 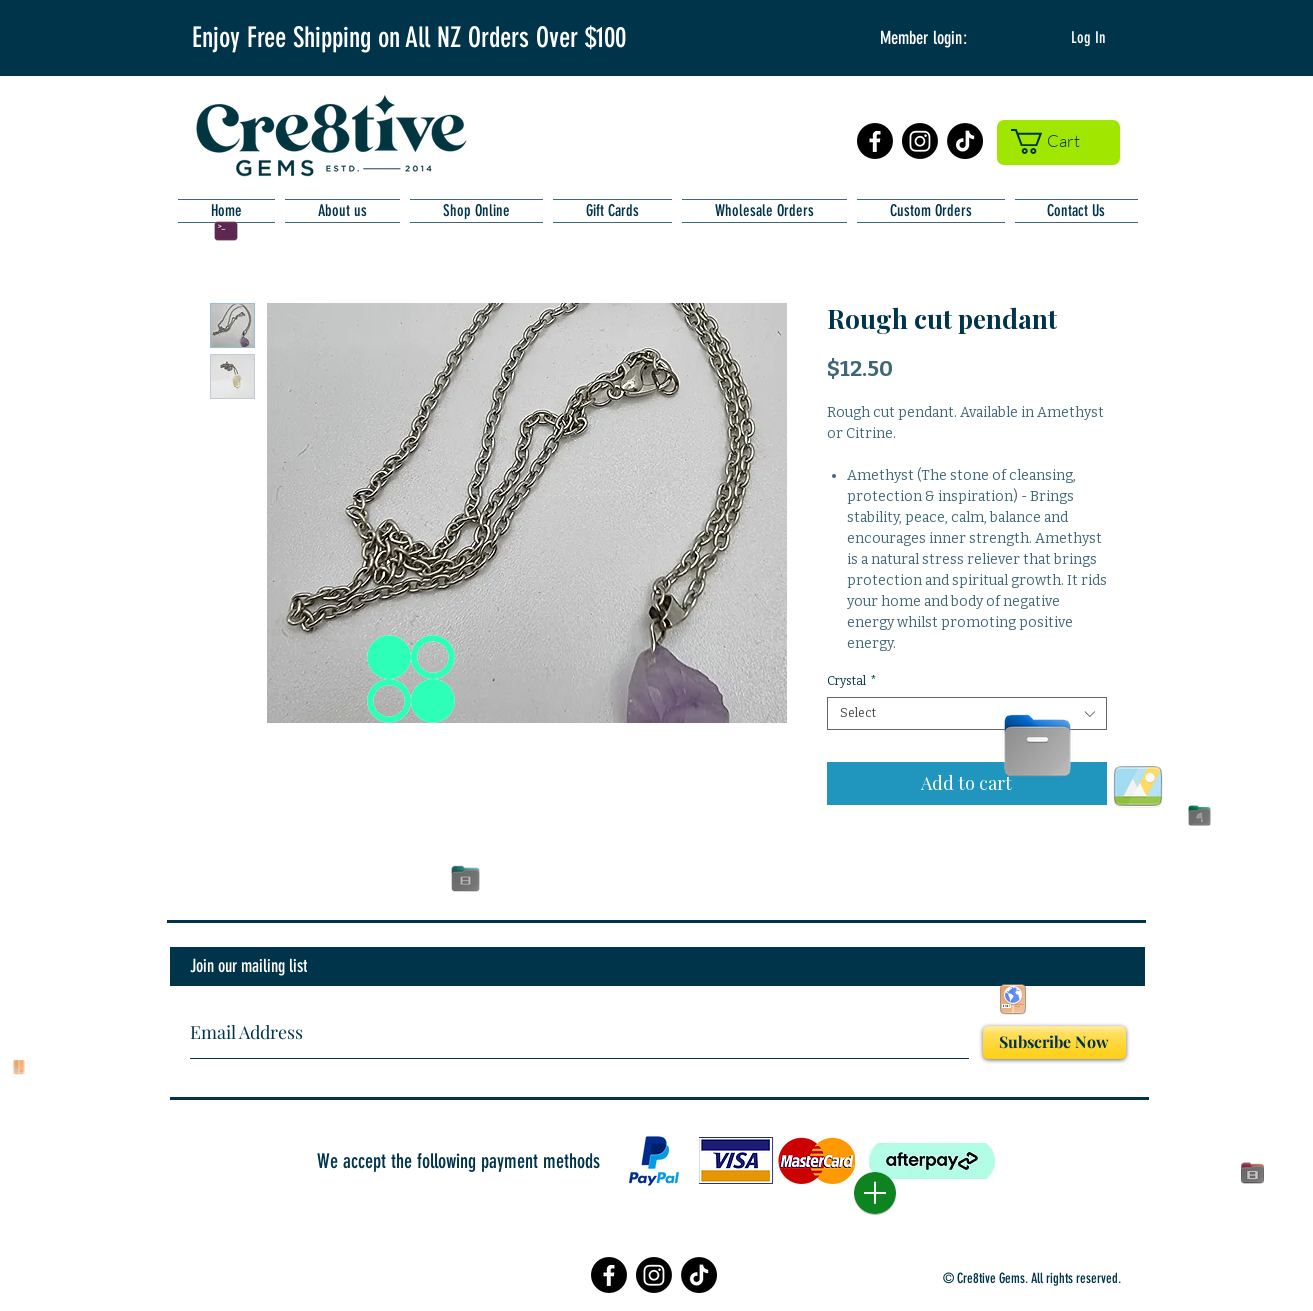 What do you see at coordinates (1199, 815) in the screenshot?
I see `open insync cloud sync folder` at bounding box center [1199, 815].